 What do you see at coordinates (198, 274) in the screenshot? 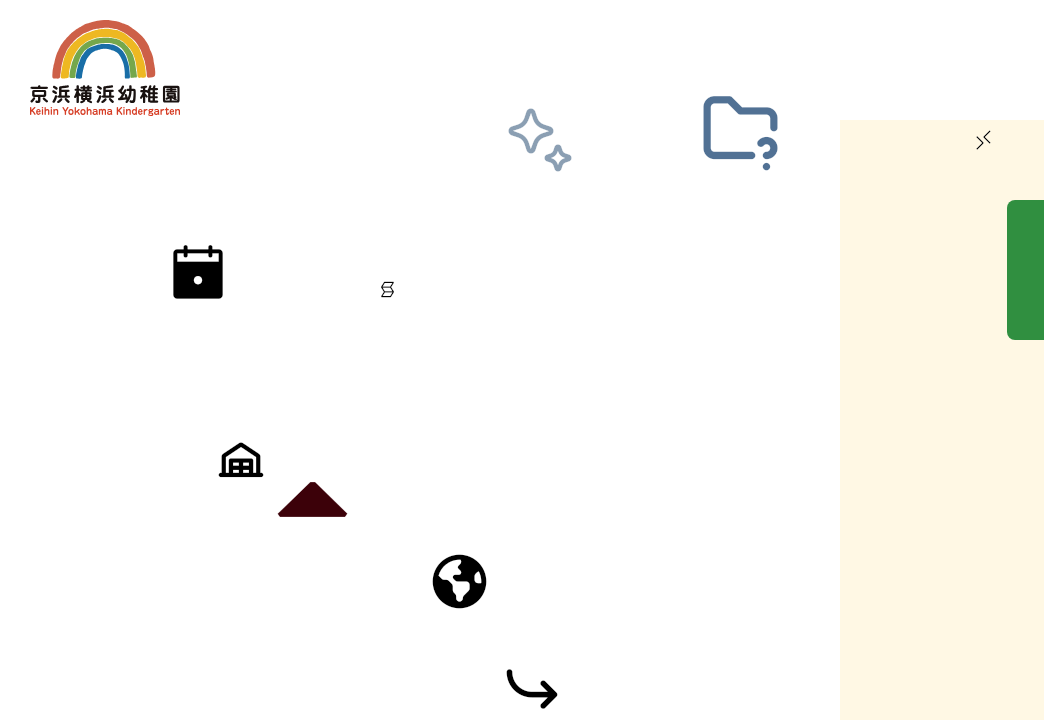
I see `calendar event or reminder pending` at bounding box center [198, 274].